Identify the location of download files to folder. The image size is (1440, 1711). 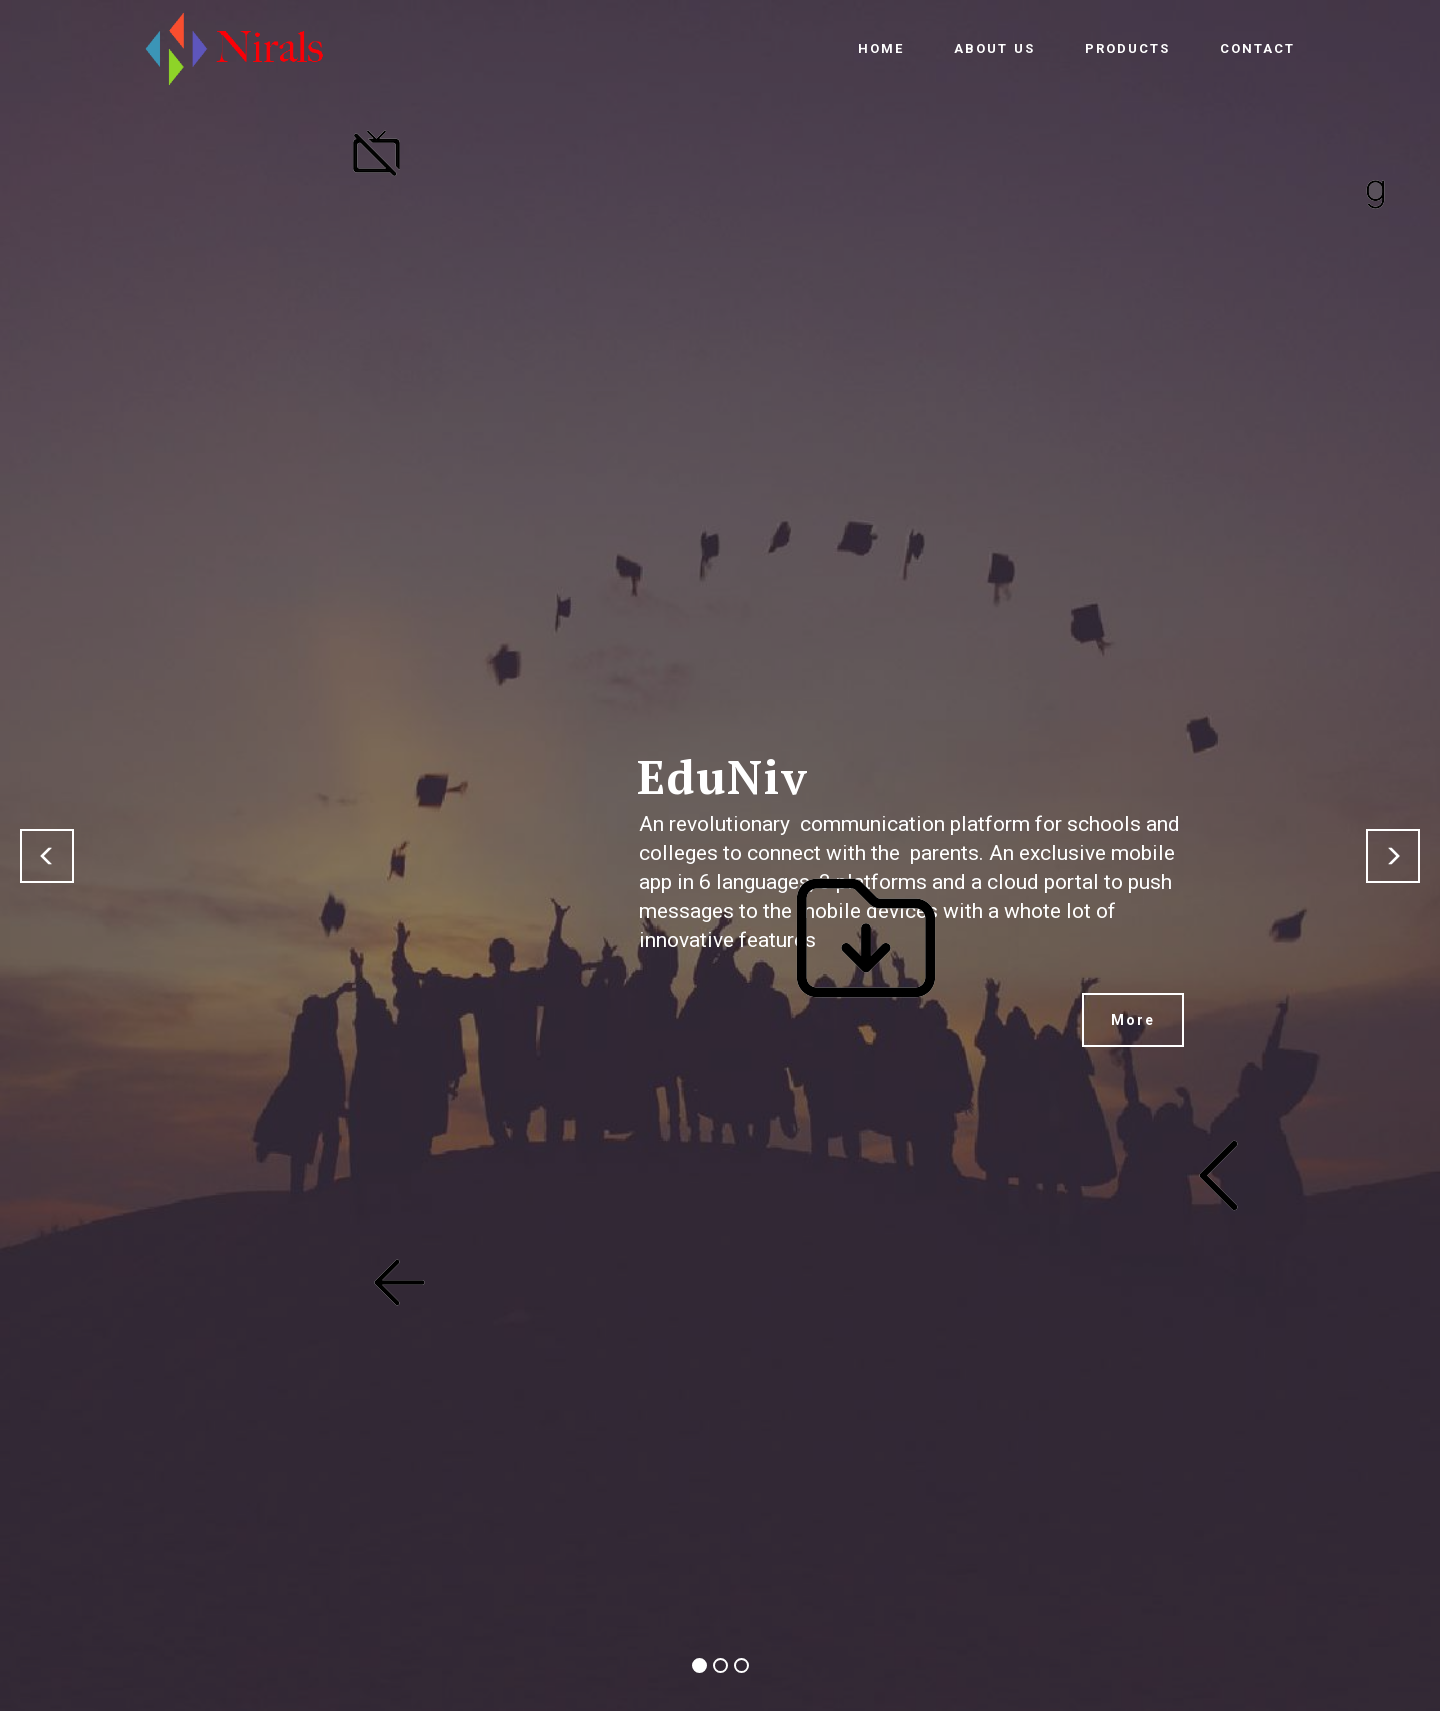
(866, 938).